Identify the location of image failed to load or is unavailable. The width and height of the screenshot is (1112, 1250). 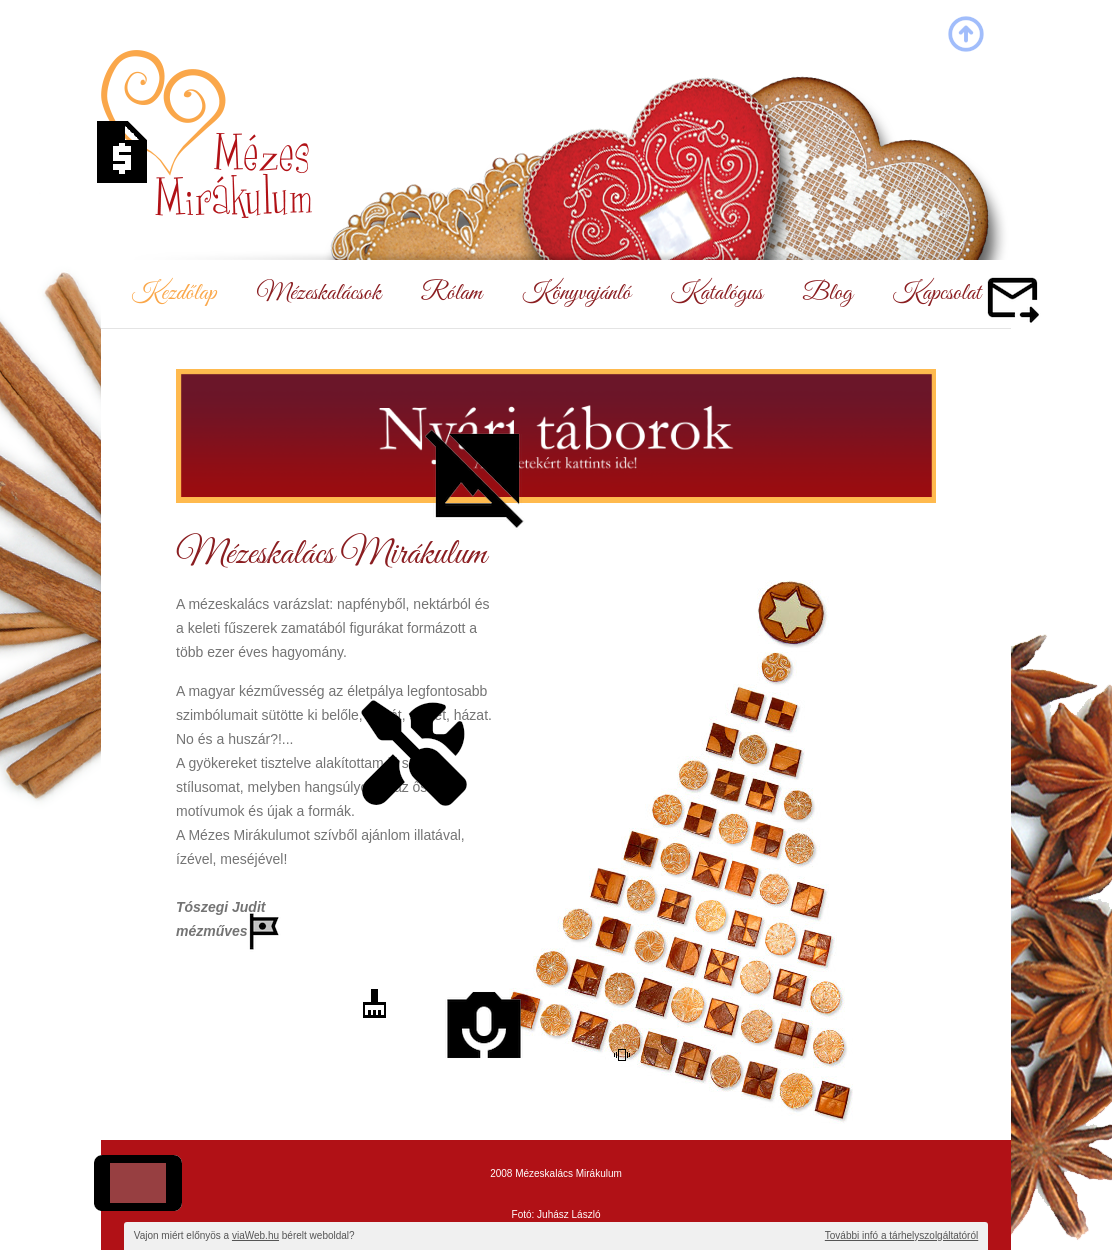
(477, 475).